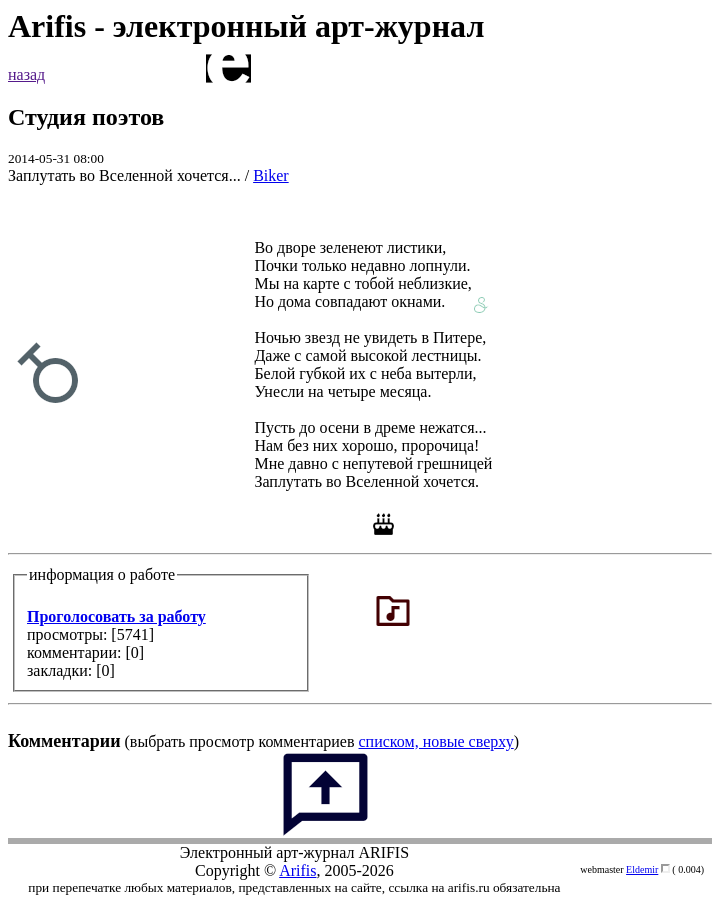 This screenshot has width=720, height=904. Describe the element at coordinates (228, 68) in the screenshot. I see `erlang programming language logo` at that location.